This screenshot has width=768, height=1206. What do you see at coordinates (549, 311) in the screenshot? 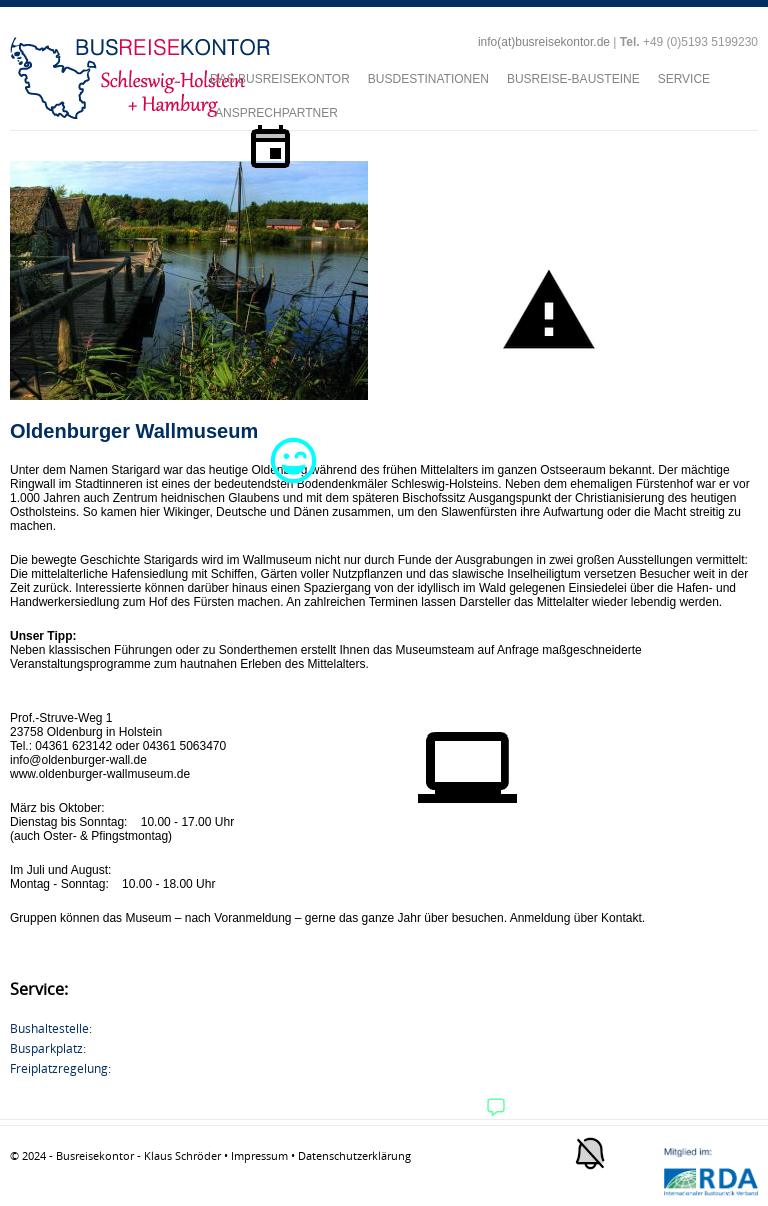
I see `indicates a warning or caution state` at bounding box center [549, 311].